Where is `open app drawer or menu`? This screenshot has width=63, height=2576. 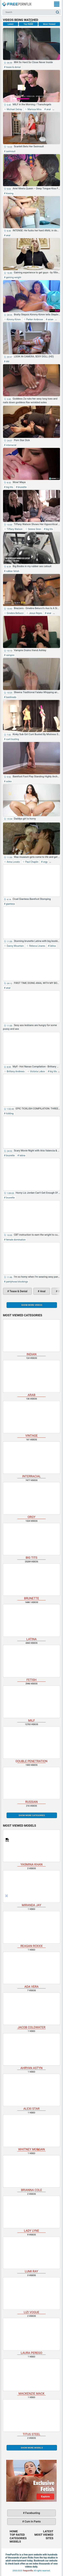 open app drawer or menu is located at coordinates (10, 794).